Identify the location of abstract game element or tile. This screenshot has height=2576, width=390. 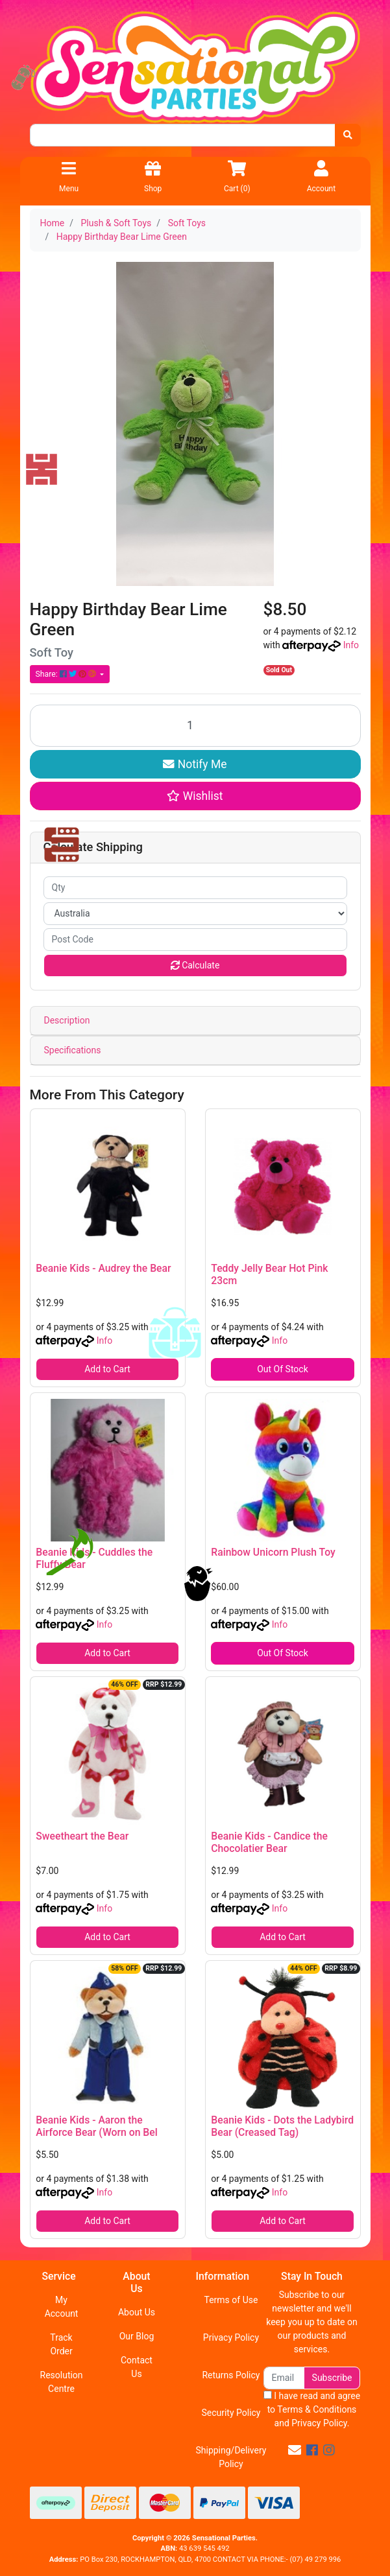
(42, 469).